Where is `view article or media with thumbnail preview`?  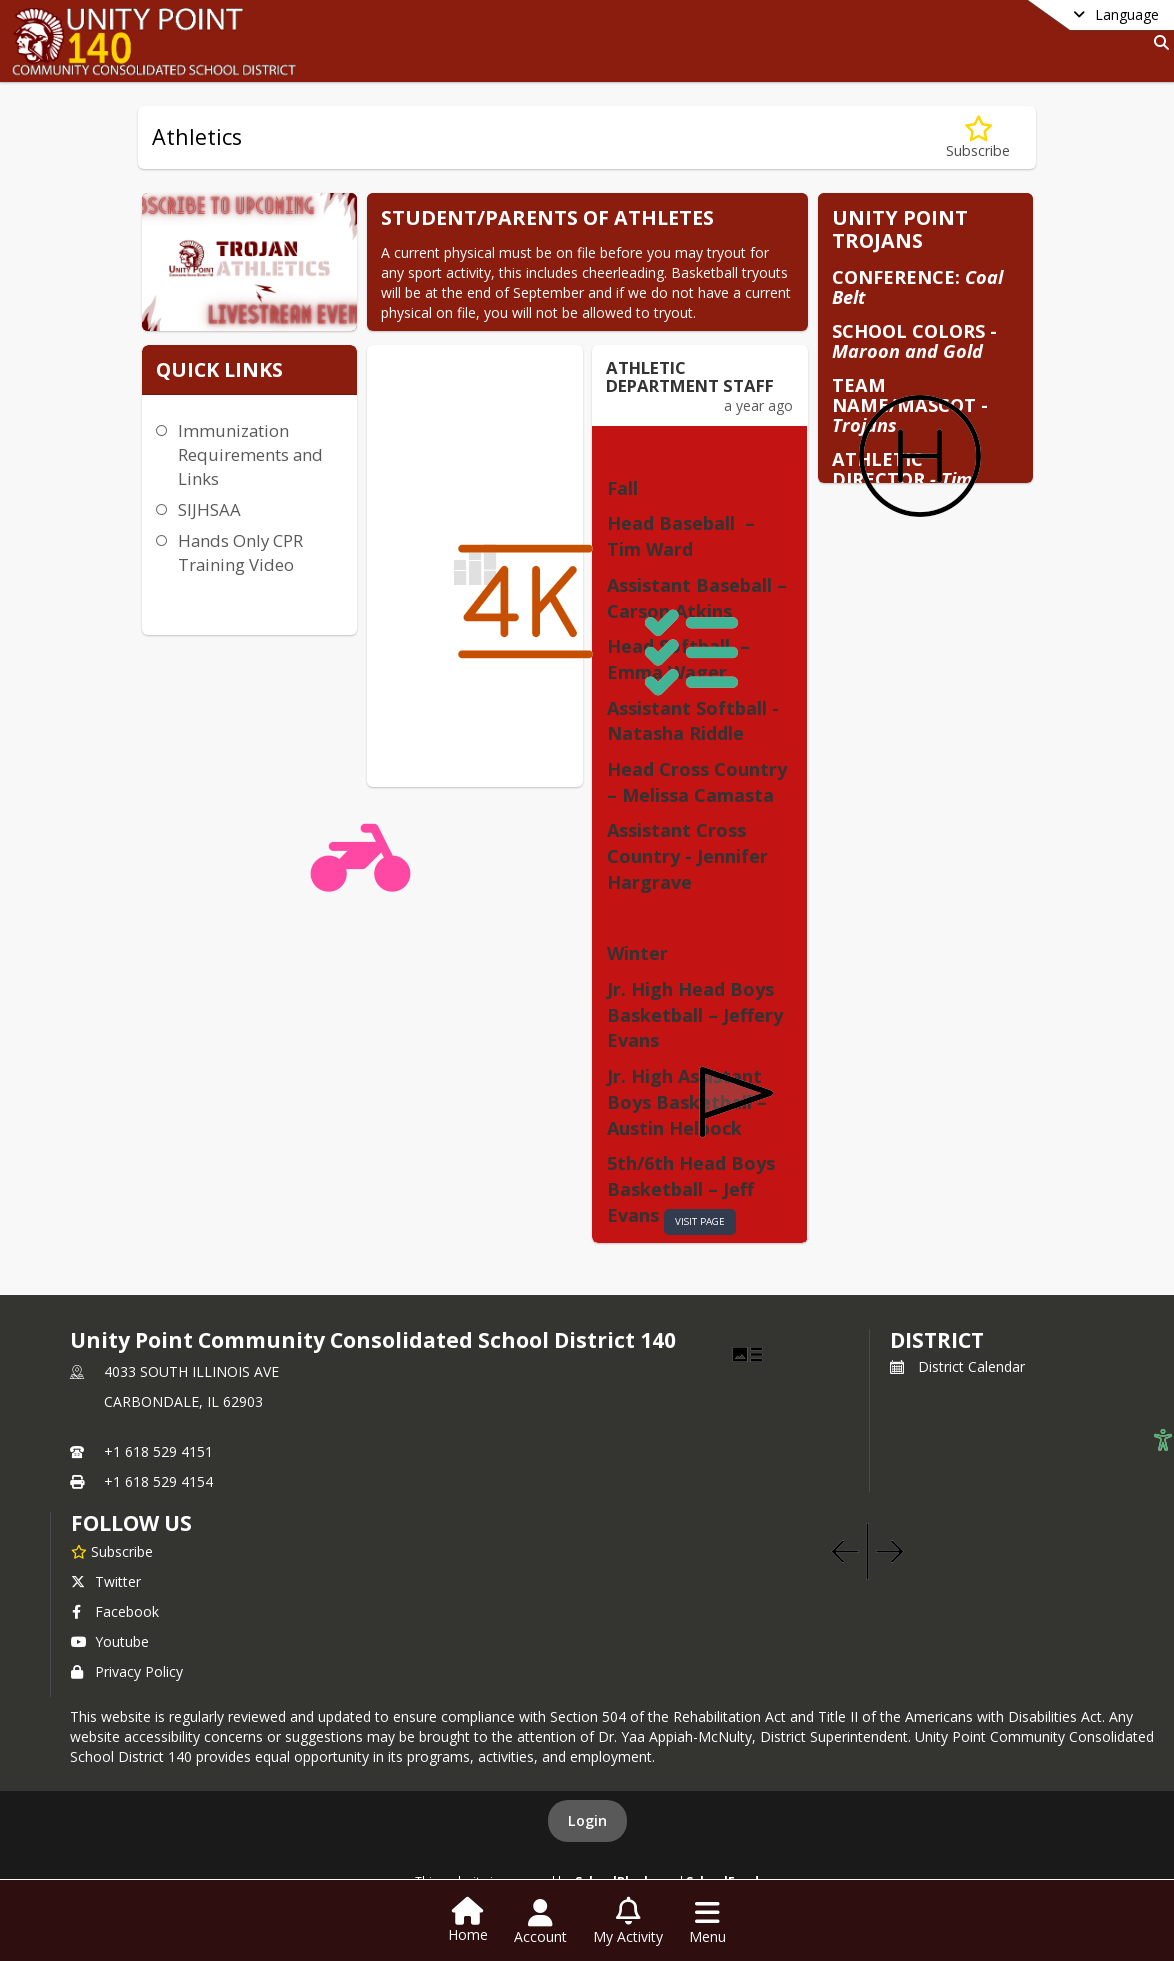 view article or media with thumbnail preview is located at coordinates (747, 1354).